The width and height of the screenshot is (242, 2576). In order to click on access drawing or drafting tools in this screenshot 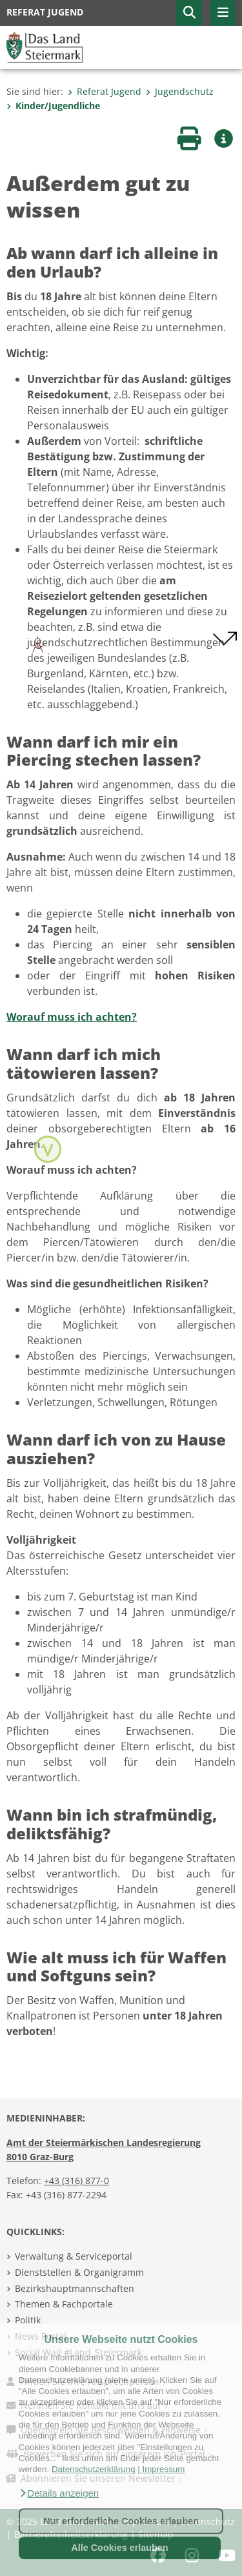, I will do `click(37, 644)`.